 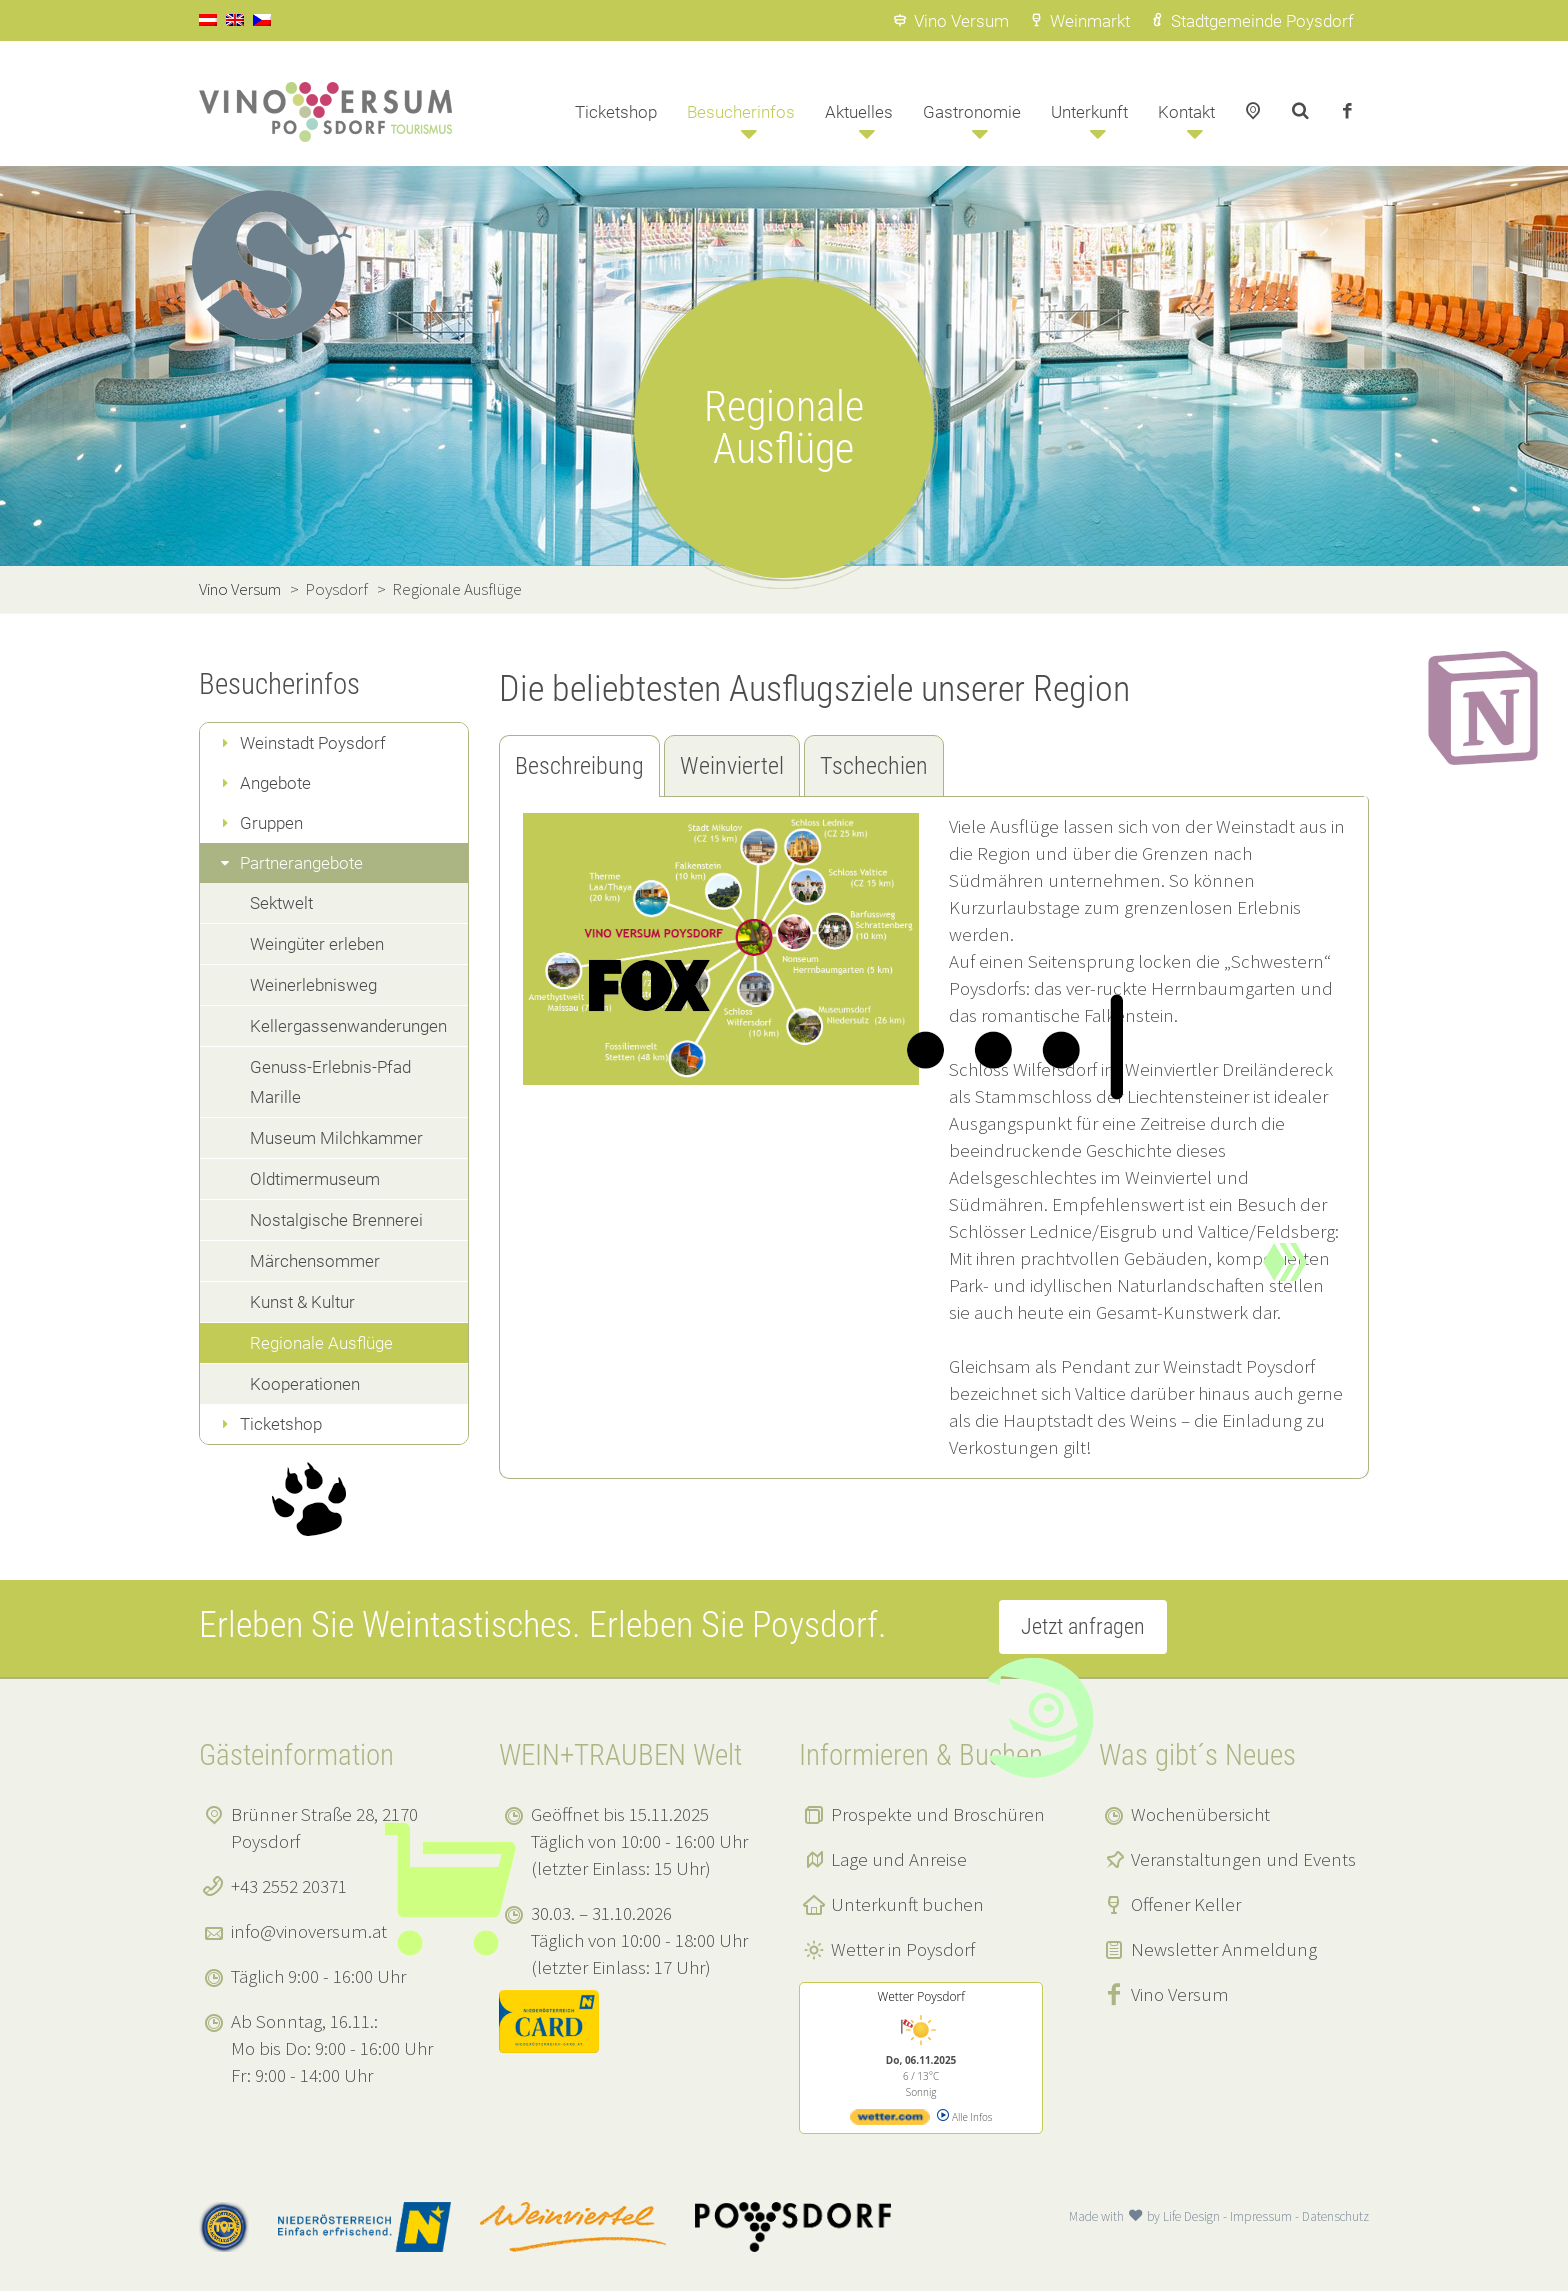 I want to click on lazarus IDE logo, so click(x=309, y=1499).